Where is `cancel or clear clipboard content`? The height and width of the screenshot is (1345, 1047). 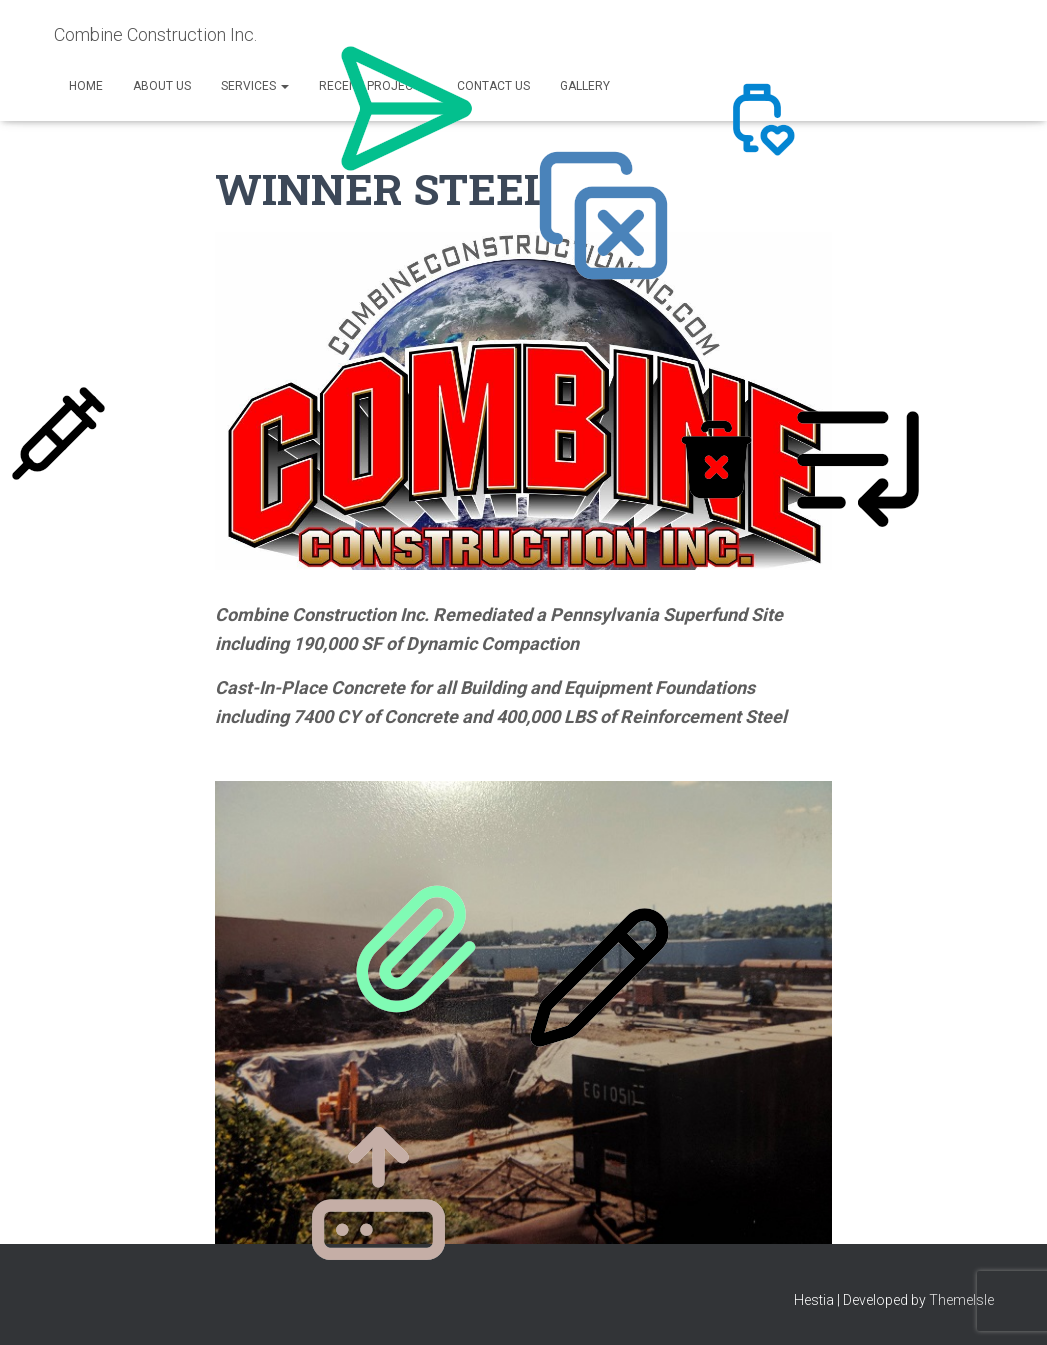
cancel or clear clipboard content is located at coordinates (603, 215).